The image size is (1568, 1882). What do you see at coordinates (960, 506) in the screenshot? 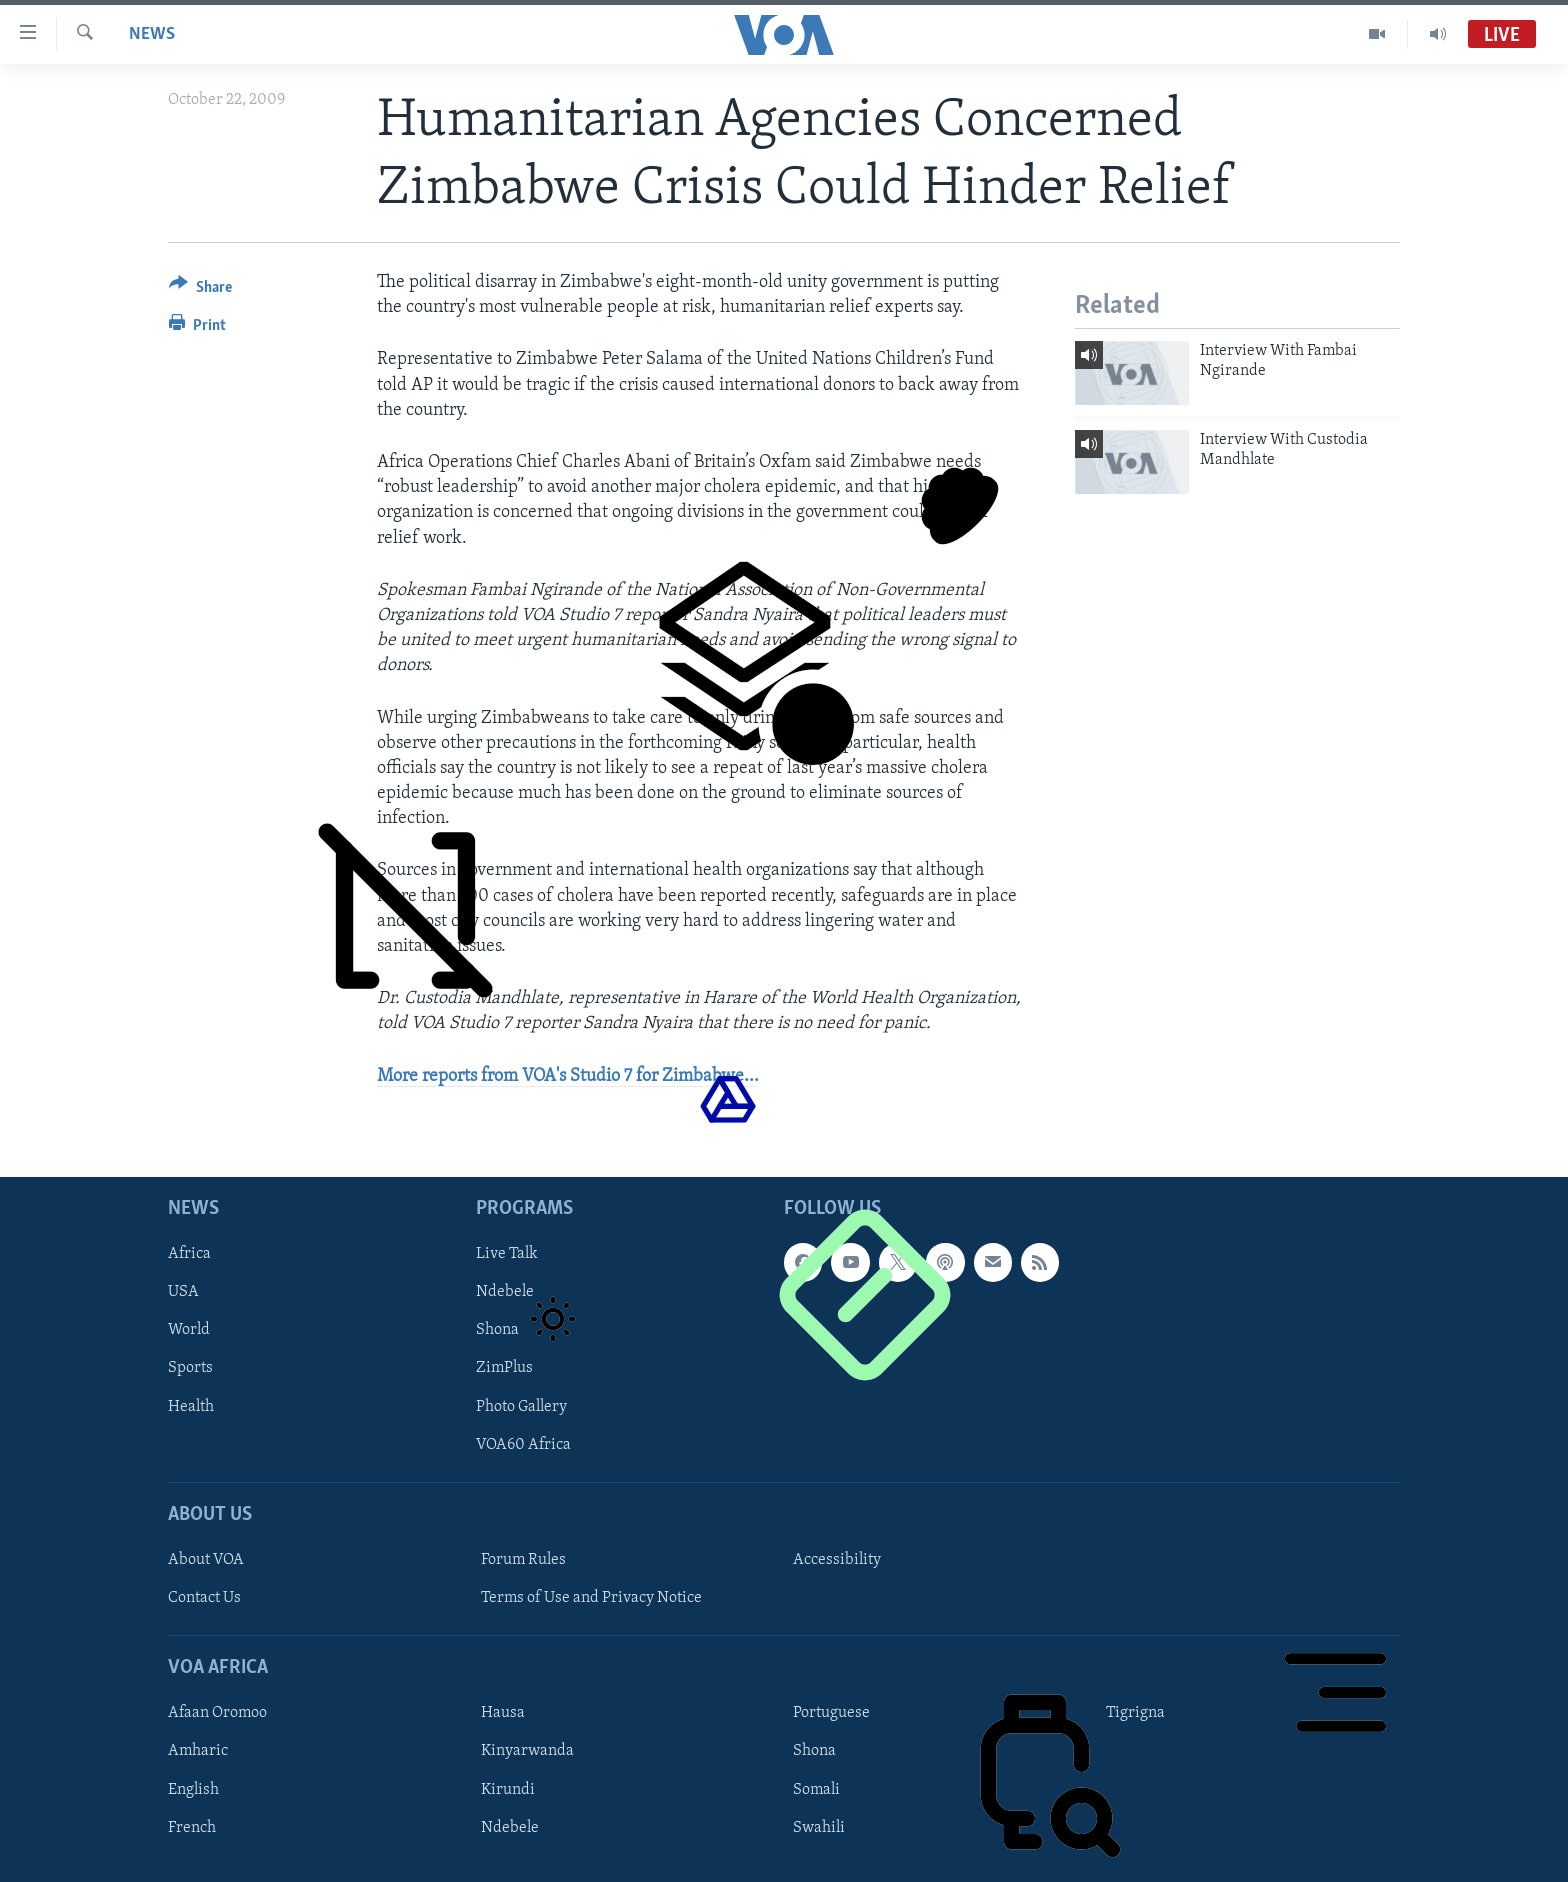
I see `browse asian cuisine or dumpling restaurants` at bounding box center [960, 506].